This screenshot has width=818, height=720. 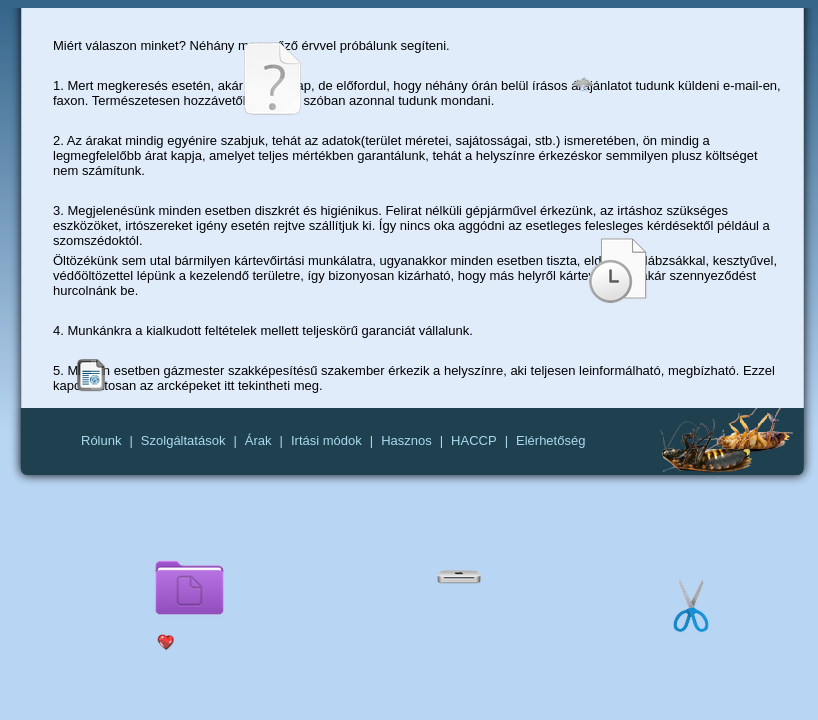 I want to click on access your favorite items, so click(x=166, y=642).